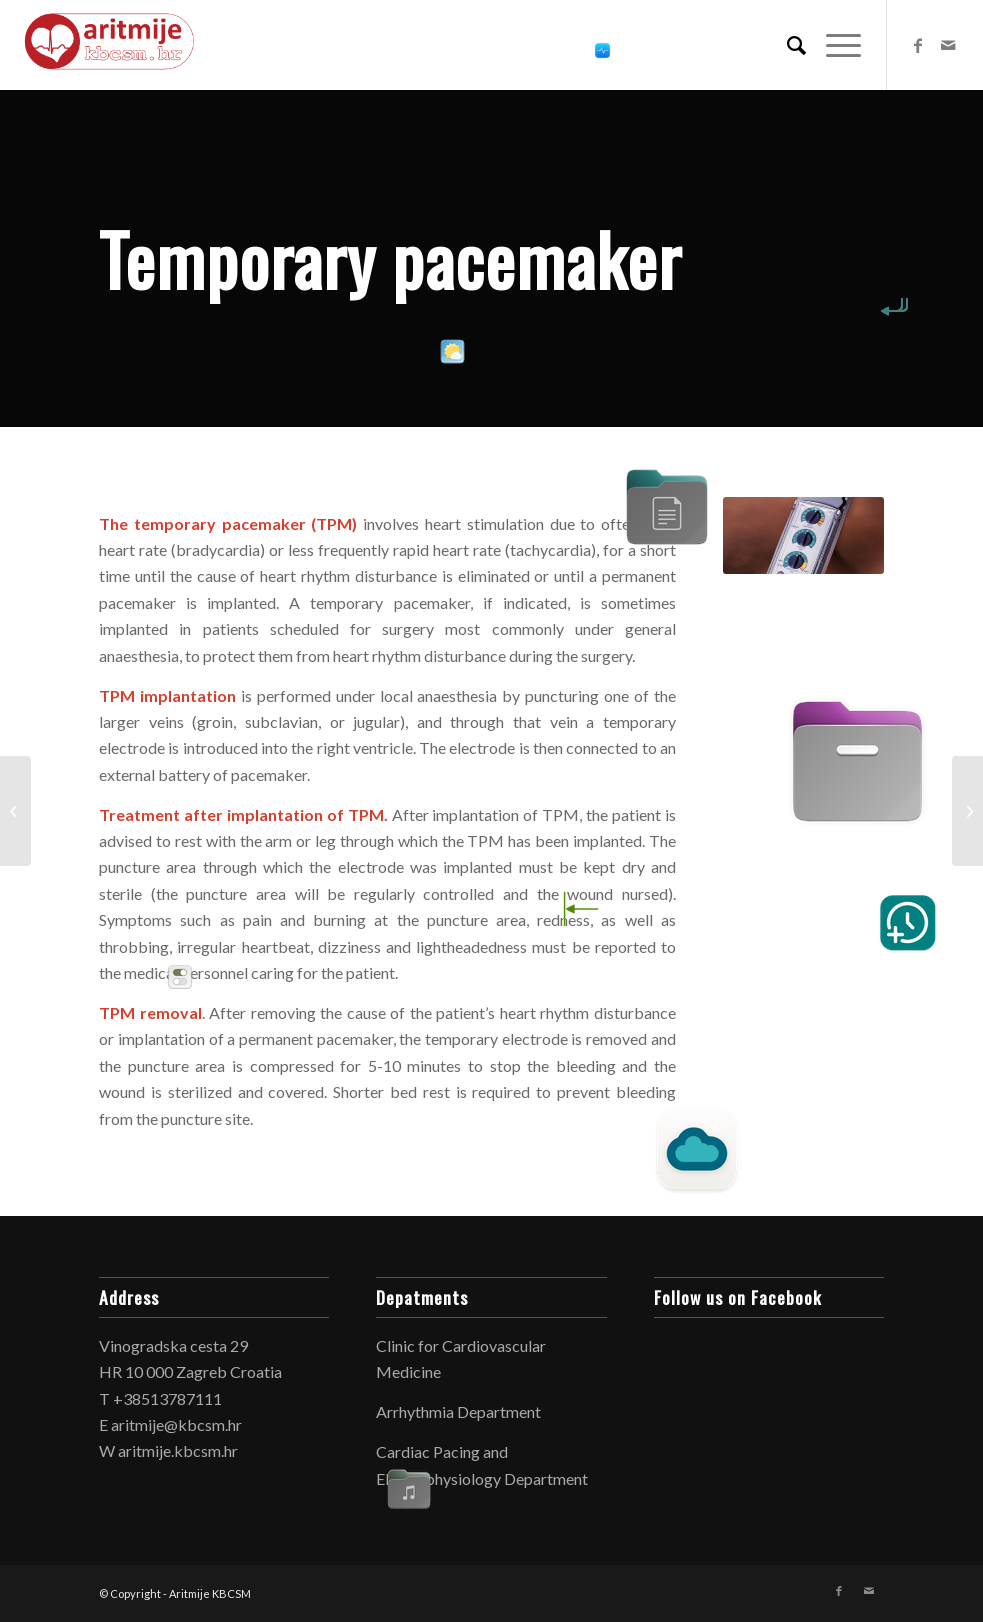 The image size is (983, 1622). What do you see at coordinates (452, 351) in the screenshot?
I see `open the weather app` at bounding box center [452, 351].